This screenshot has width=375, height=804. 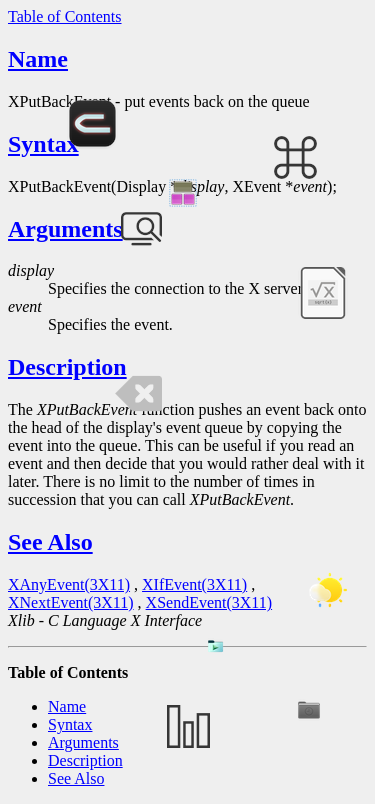 I want to click on access keyboard shortcut settings, so click(x=295, y=157).